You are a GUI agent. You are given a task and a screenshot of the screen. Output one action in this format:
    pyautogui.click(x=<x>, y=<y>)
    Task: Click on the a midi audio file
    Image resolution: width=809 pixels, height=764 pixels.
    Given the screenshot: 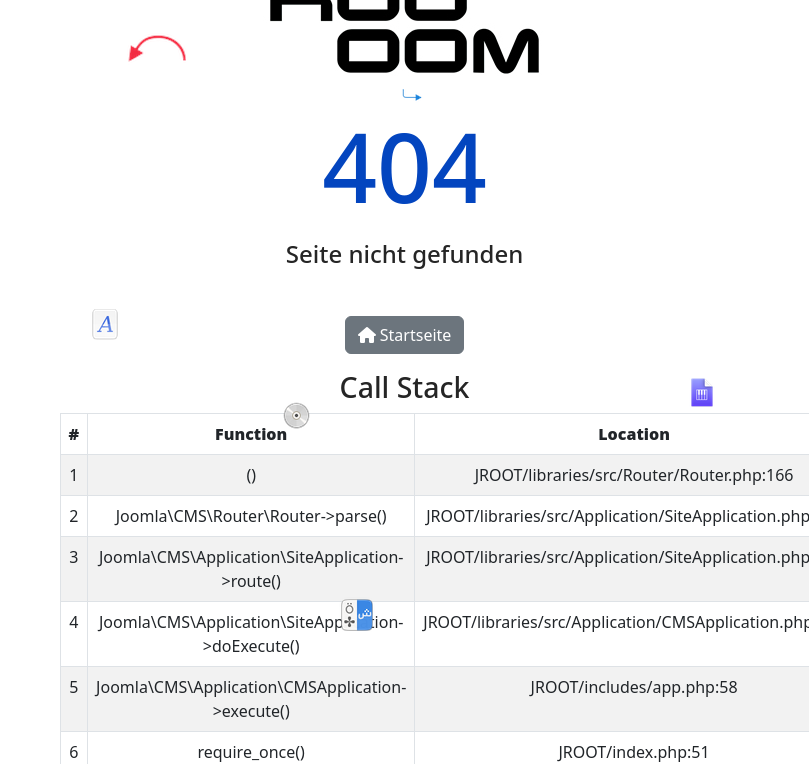 What is the action you would take?
    pyautogui.click(x=702, y=393)
    